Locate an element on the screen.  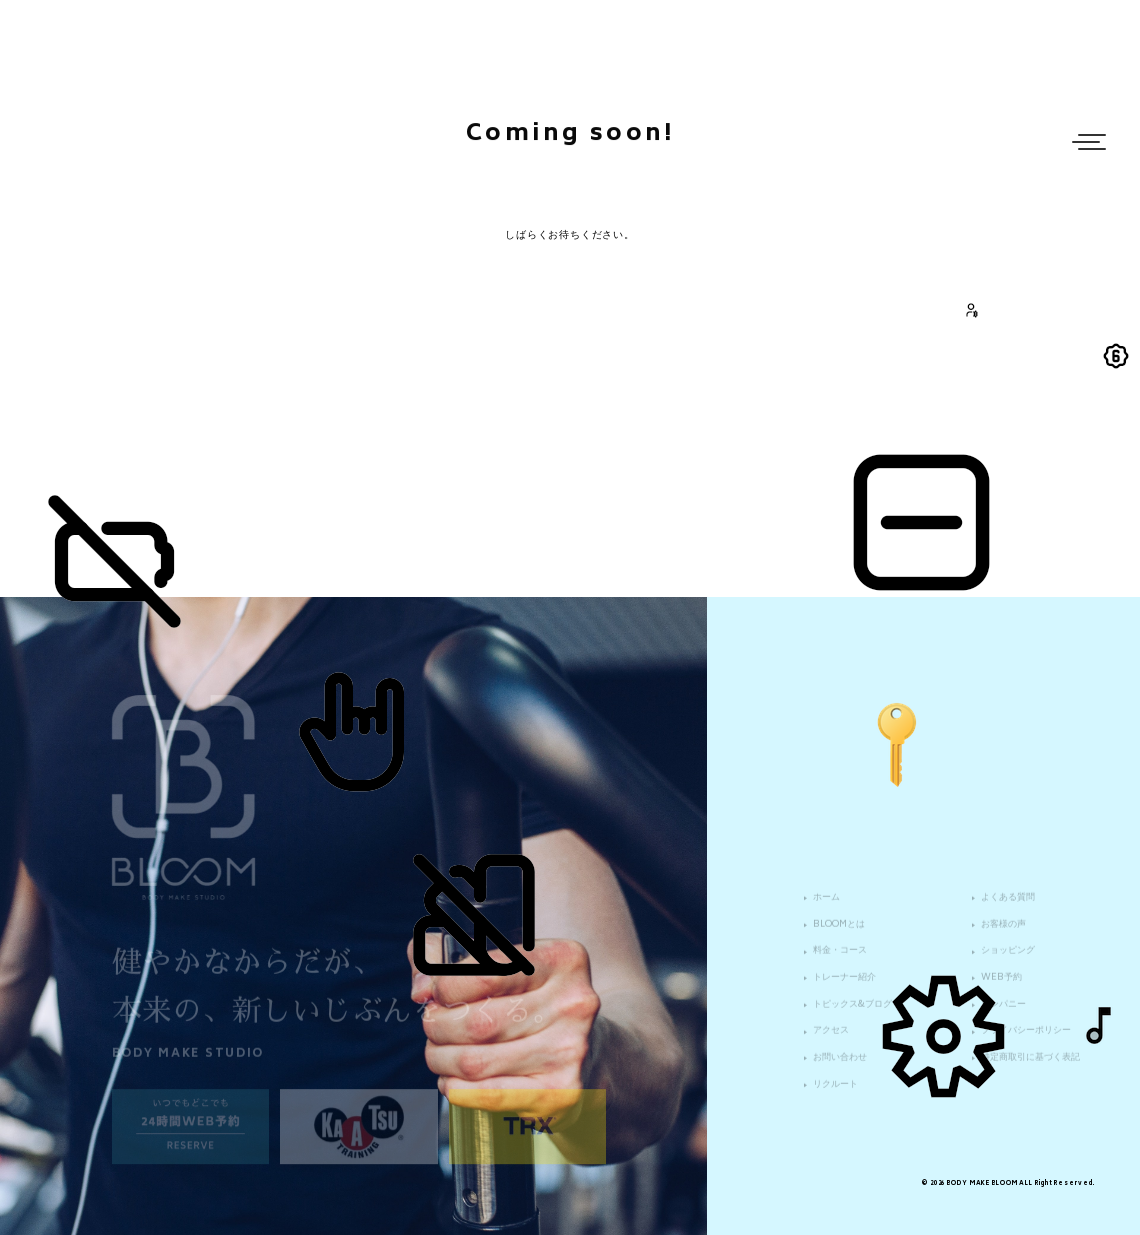
access settings or preferences is located at coordinates (943, 1036).